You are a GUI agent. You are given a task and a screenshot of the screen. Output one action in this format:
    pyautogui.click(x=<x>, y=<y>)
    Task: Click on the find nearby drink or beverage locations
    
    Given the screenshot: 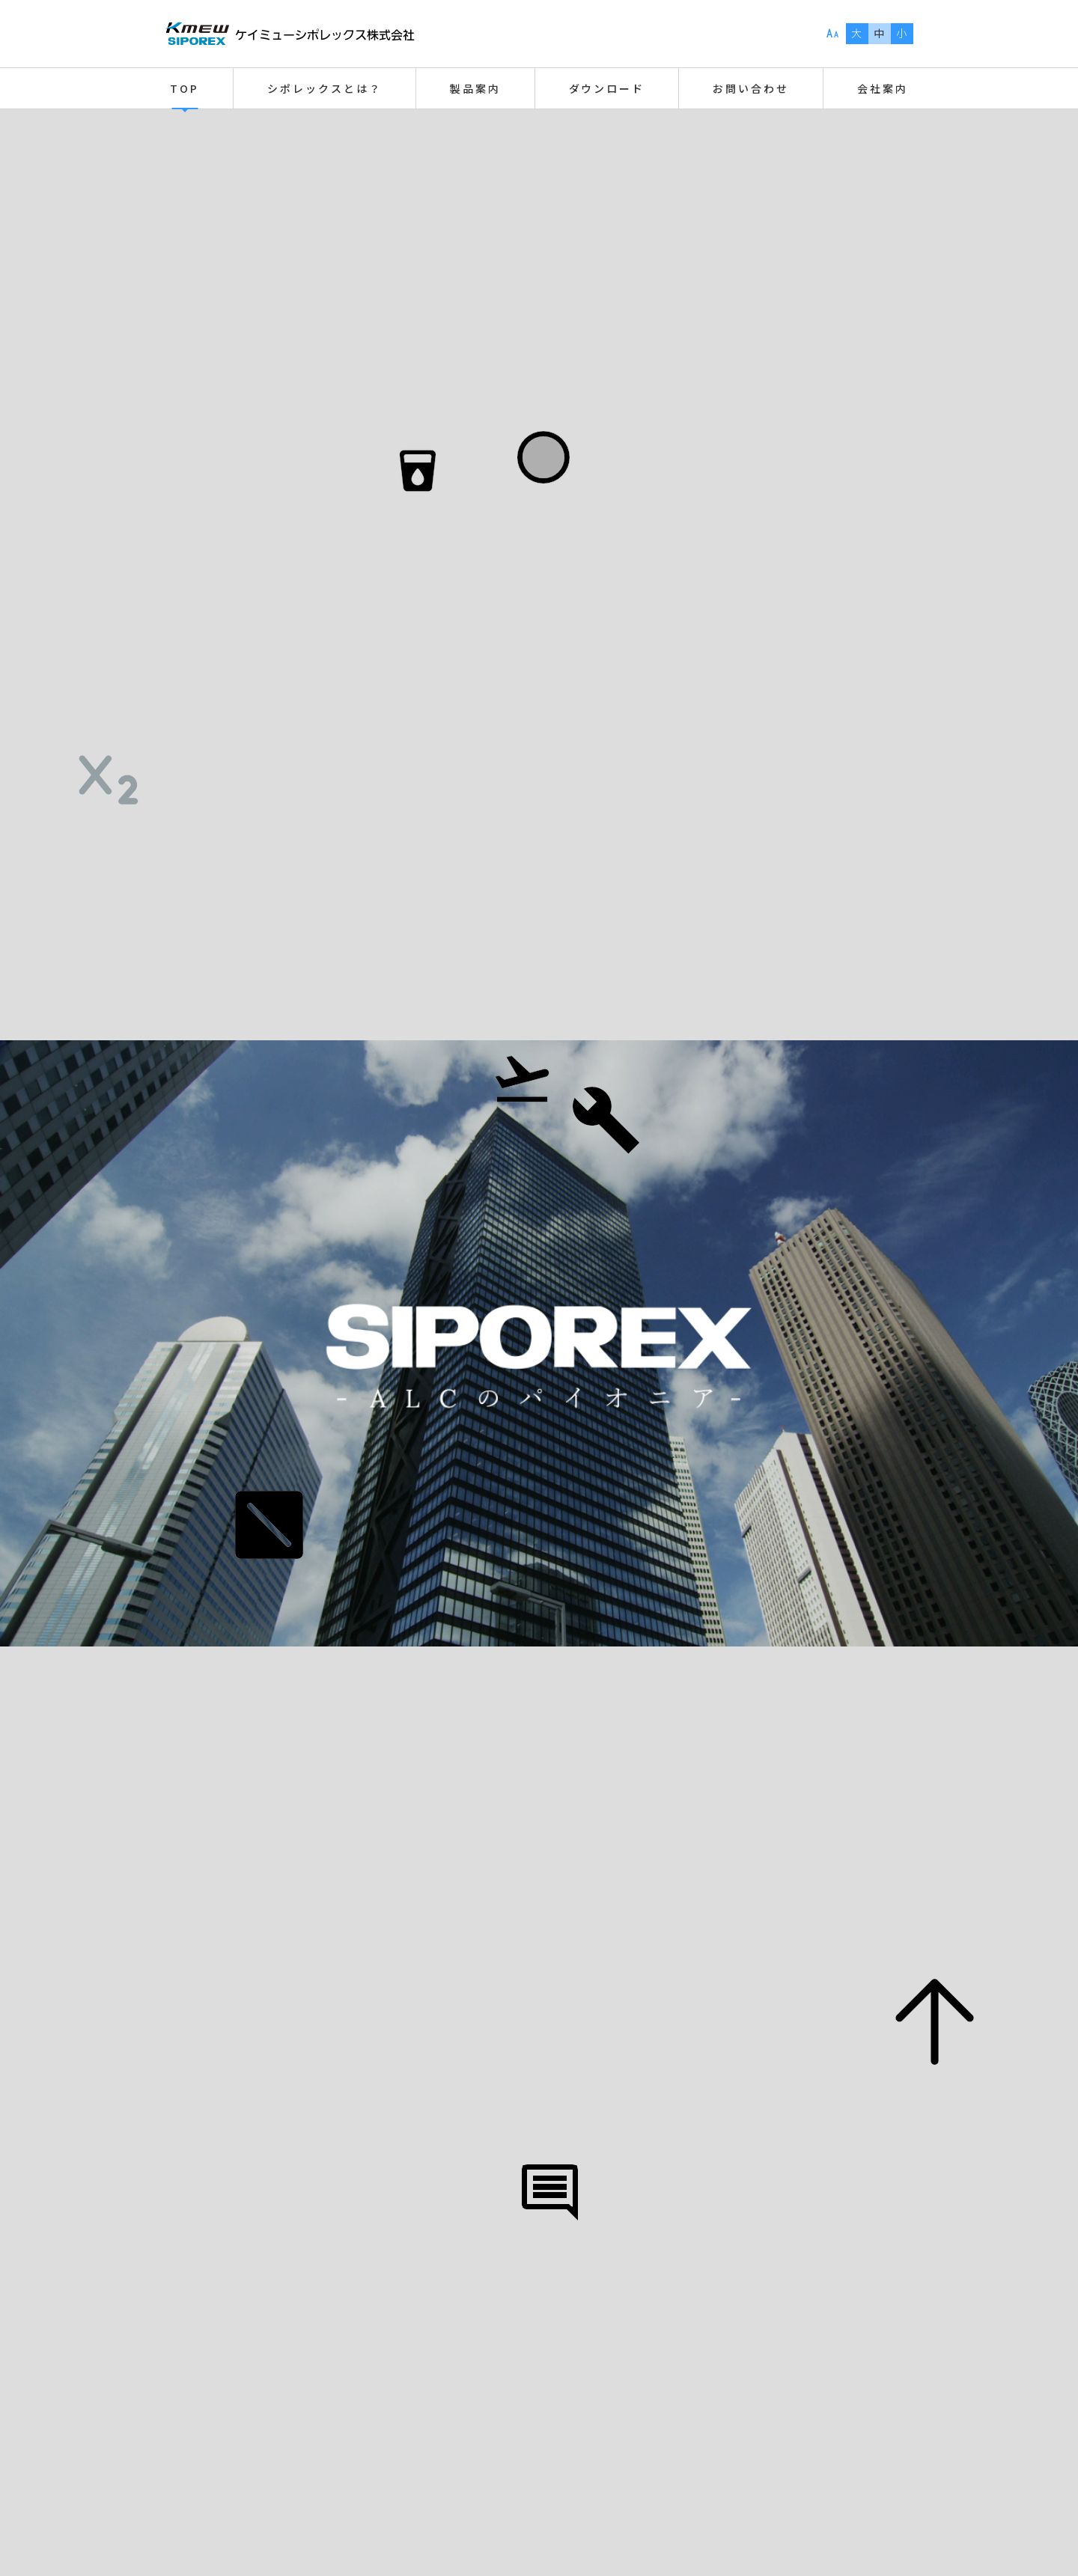 What is the action you would take?
    pyautogui.click(x=418, y=471)
    